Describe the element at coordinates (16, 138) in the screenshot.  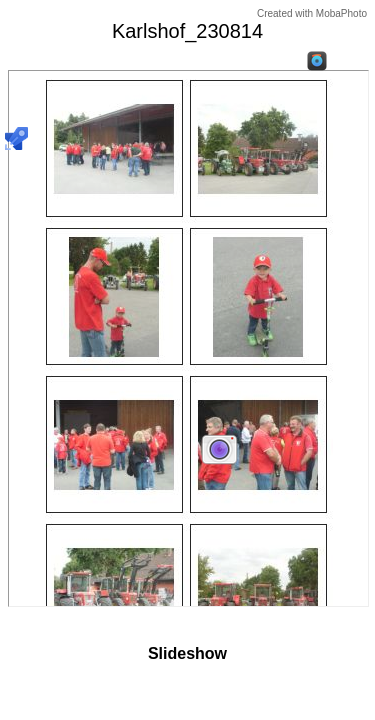
I see `launch the pipelines app` at that location.